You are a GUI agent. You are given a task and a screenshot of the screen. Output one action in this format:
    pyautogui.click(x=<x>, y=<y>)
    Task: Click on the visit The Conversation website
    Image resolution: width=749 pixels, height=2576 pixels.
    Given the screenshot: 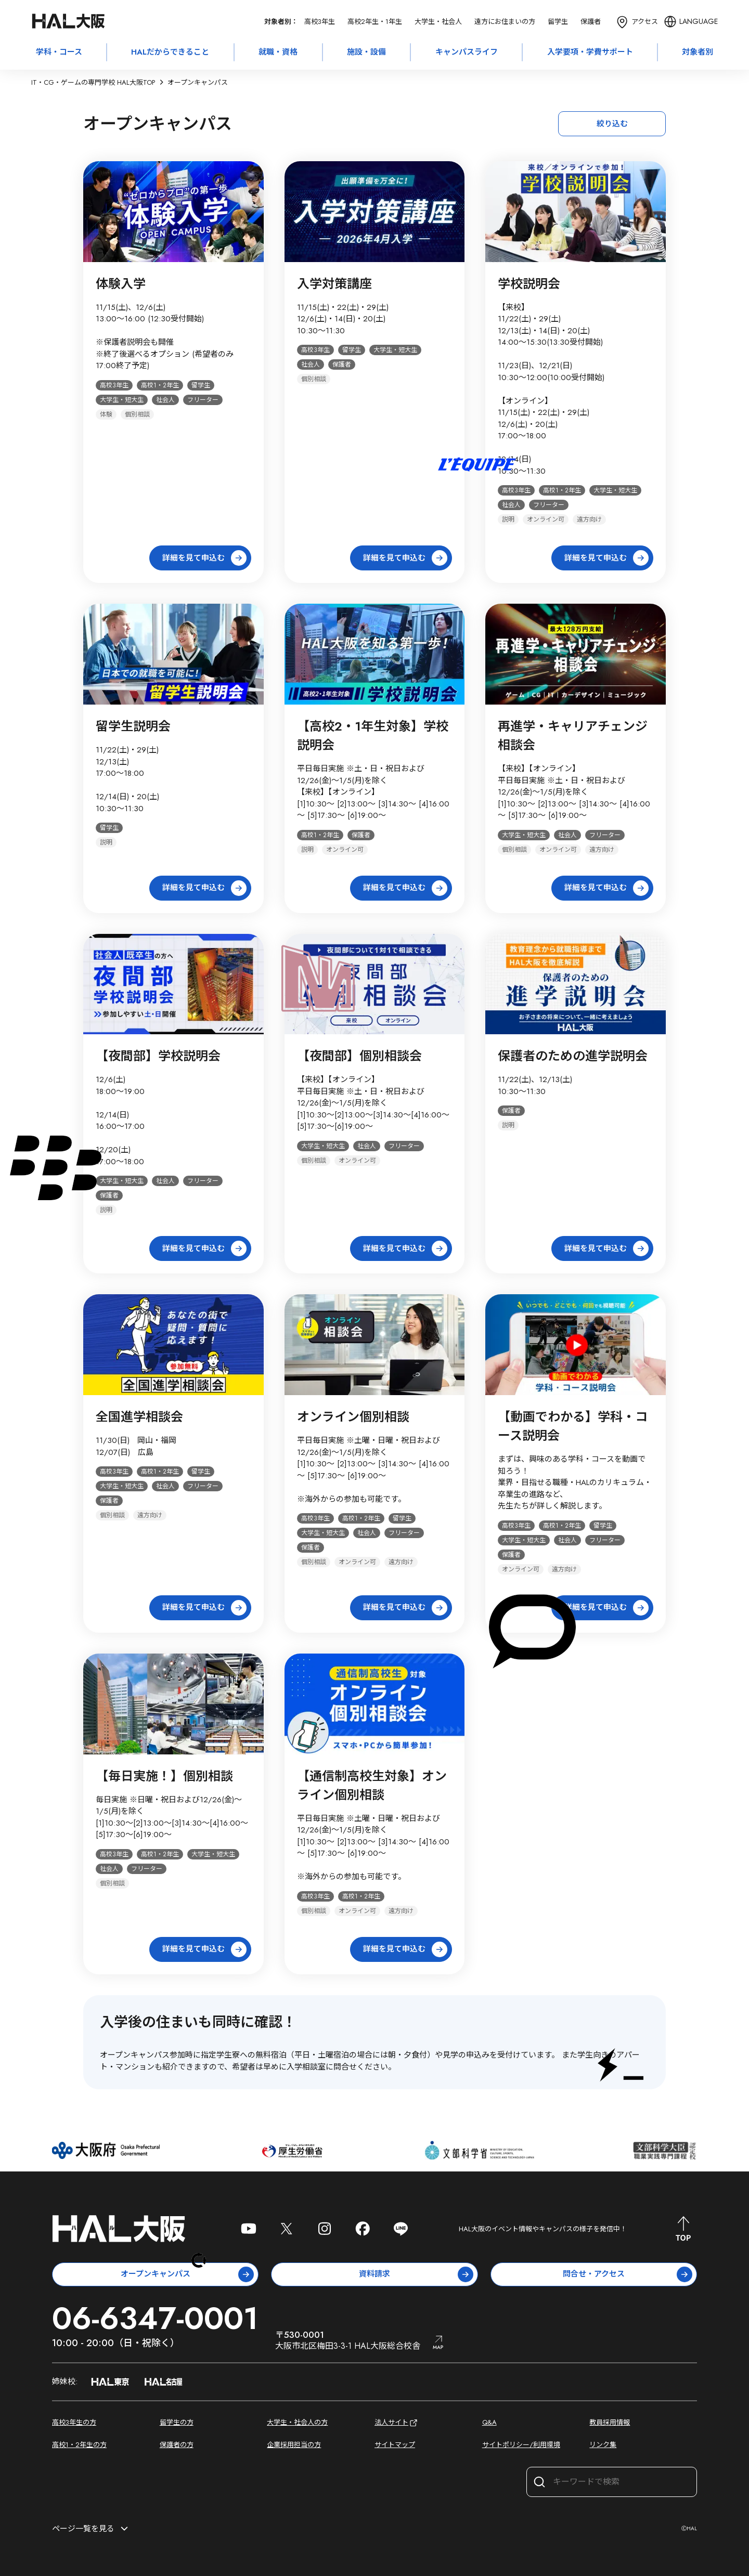 What is the action you would take?
    pyautogui.click(x=532, y=1631)
    